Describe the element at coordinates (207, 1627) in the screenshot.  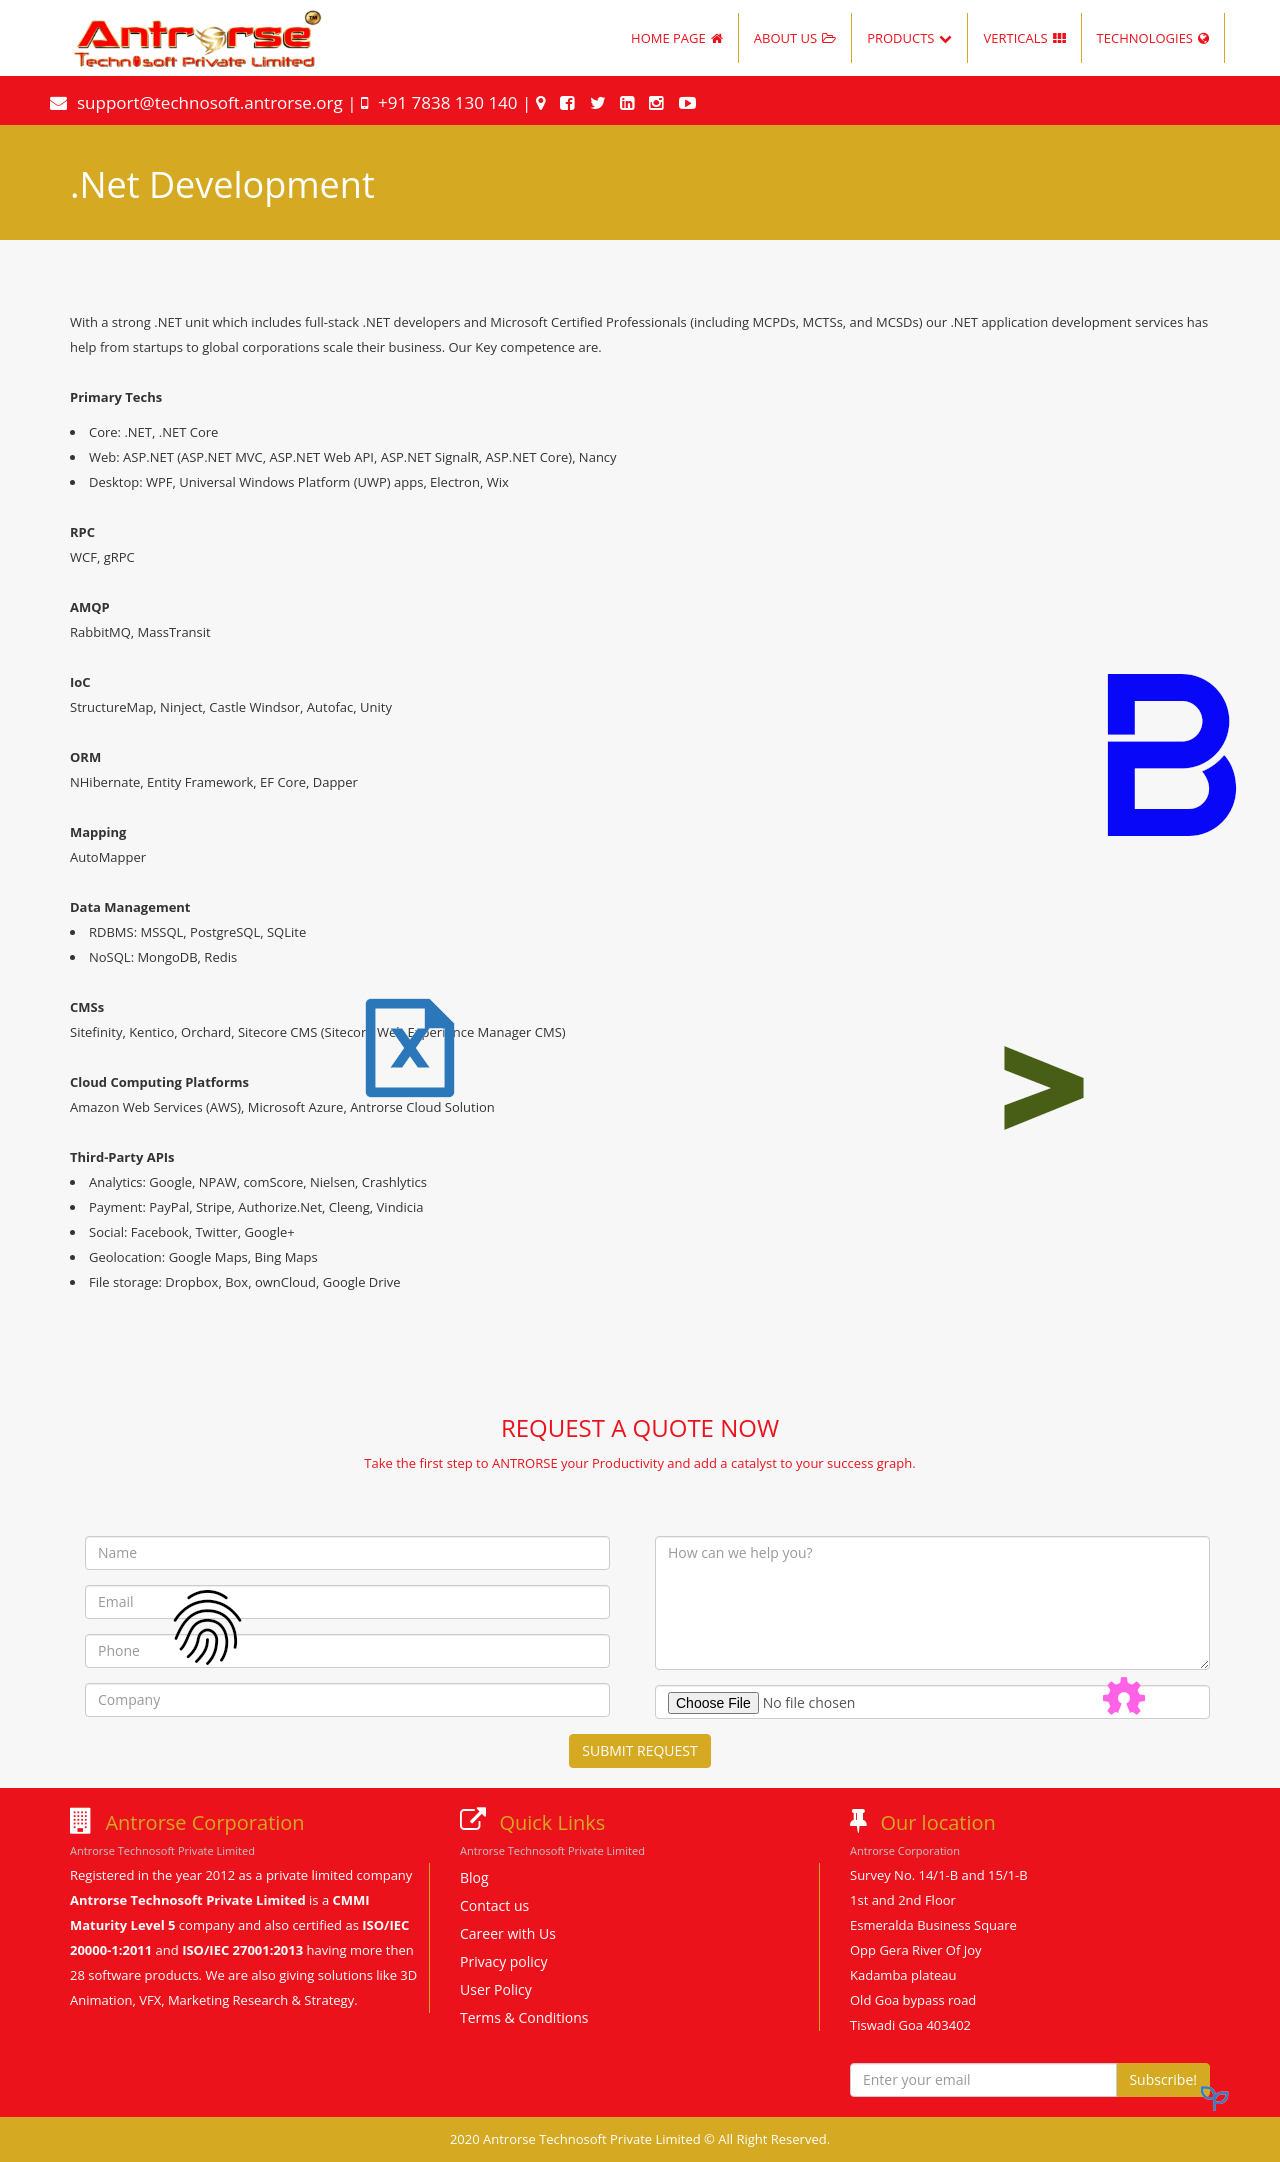
I see `MonkeyTie company logo` at that location.